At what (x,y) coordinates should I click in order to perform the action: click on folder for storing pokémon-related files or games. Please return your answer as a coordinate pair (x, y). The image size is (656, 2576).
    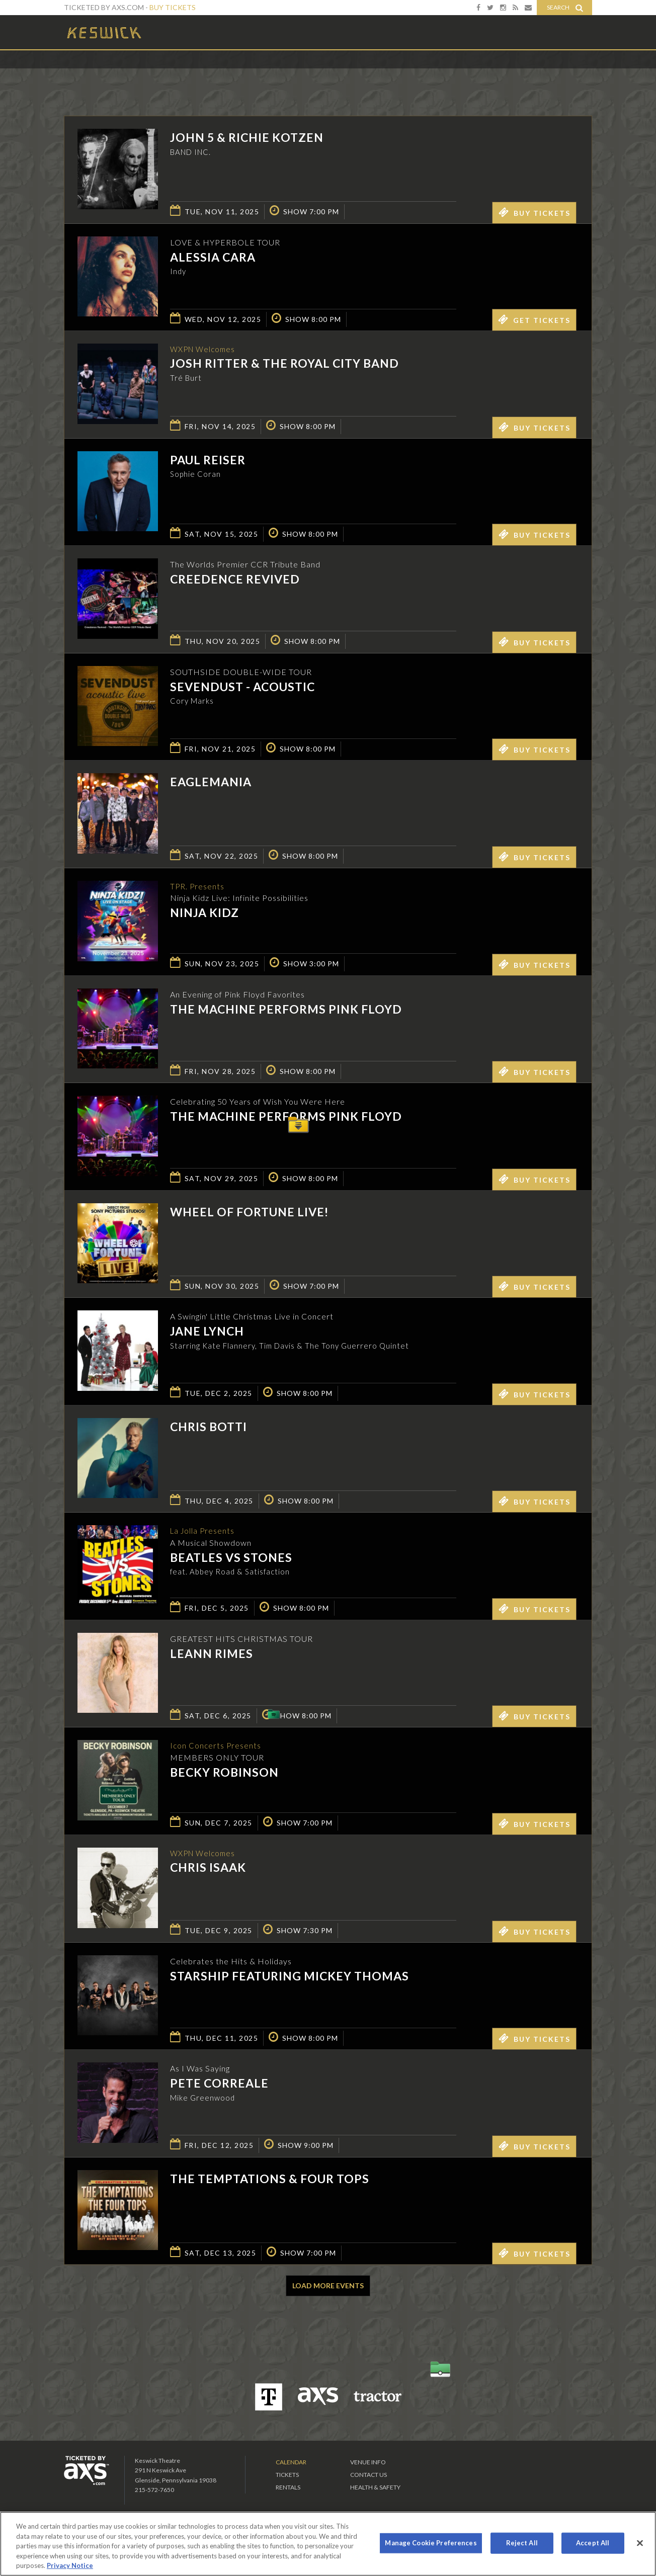
    Looking at the image, I should click on (440, 2370).